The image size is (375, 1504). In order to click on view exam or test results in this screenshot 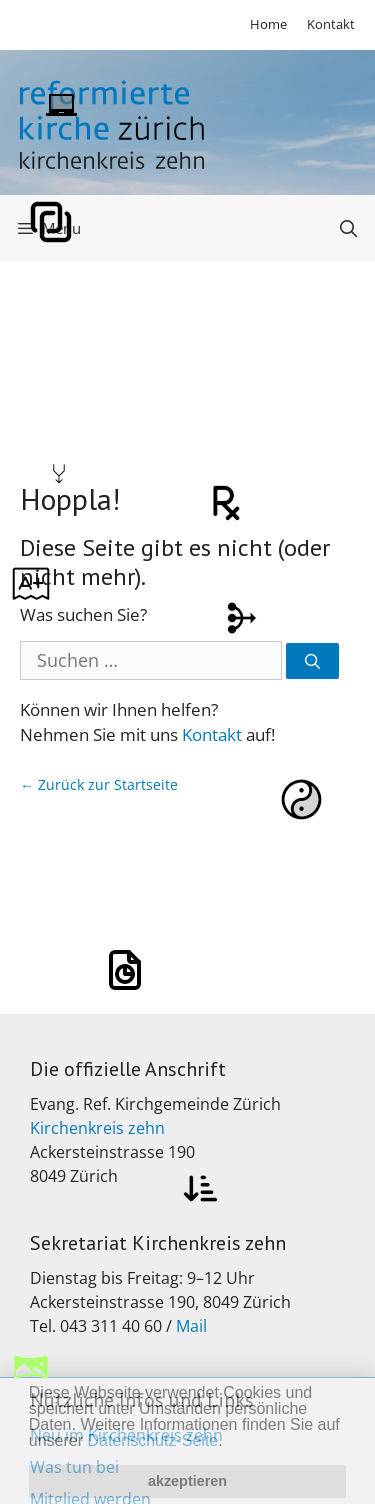, I will do `click(31, 583)`.